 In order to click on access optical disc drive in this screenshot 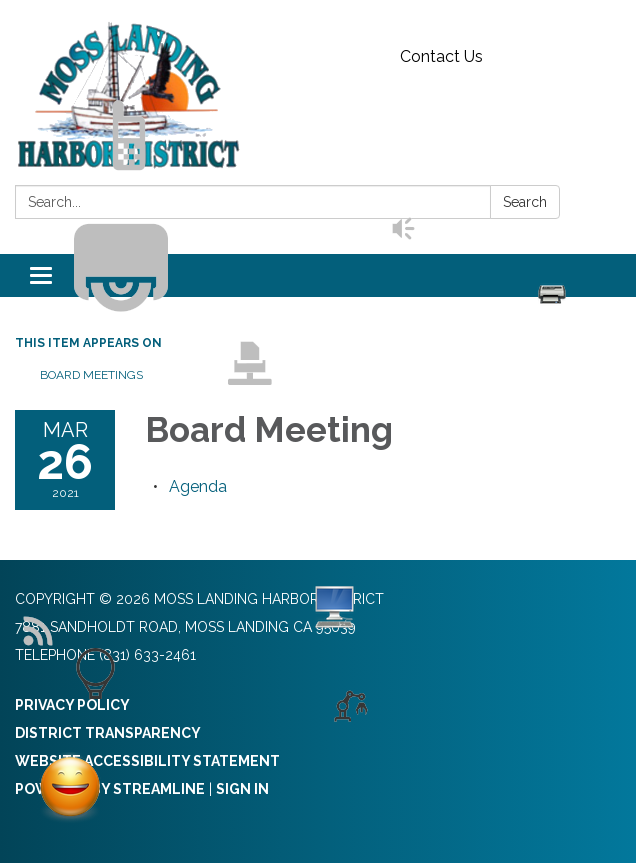, I will do `click(121, 265)`.